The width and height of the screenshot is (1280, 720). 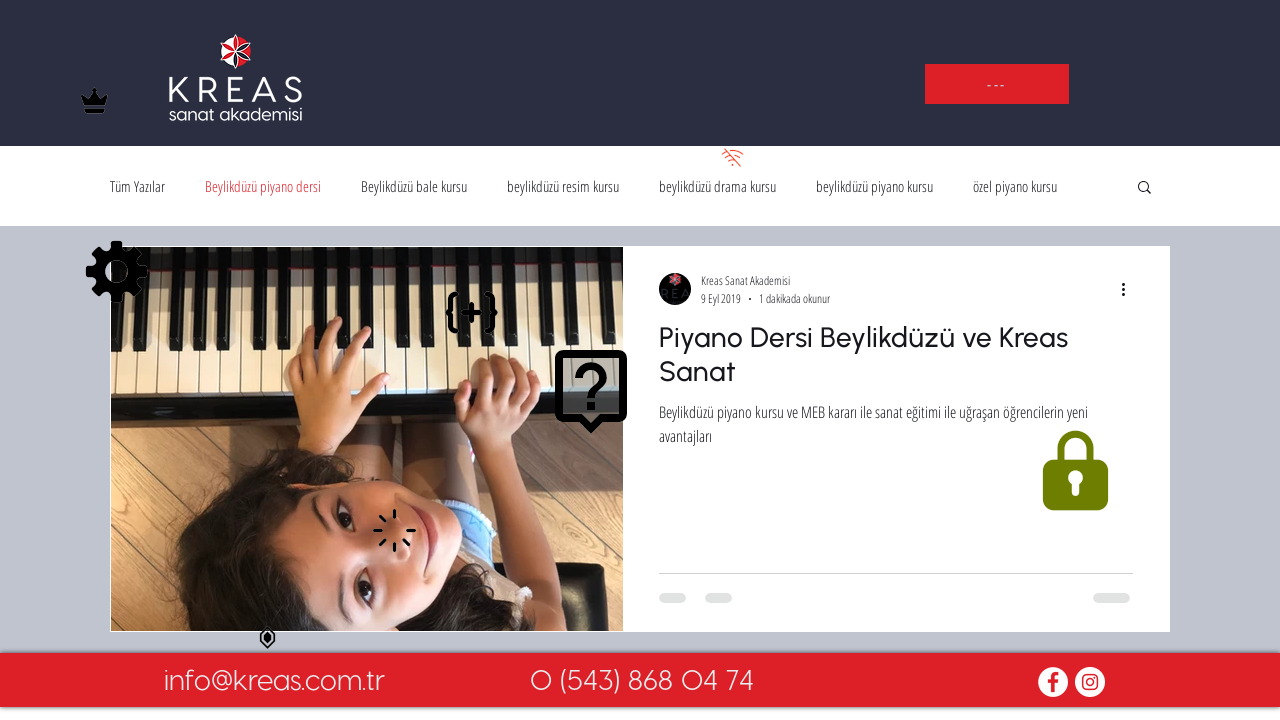 I want to click on loading content in progress, so click(x=394, y=530).